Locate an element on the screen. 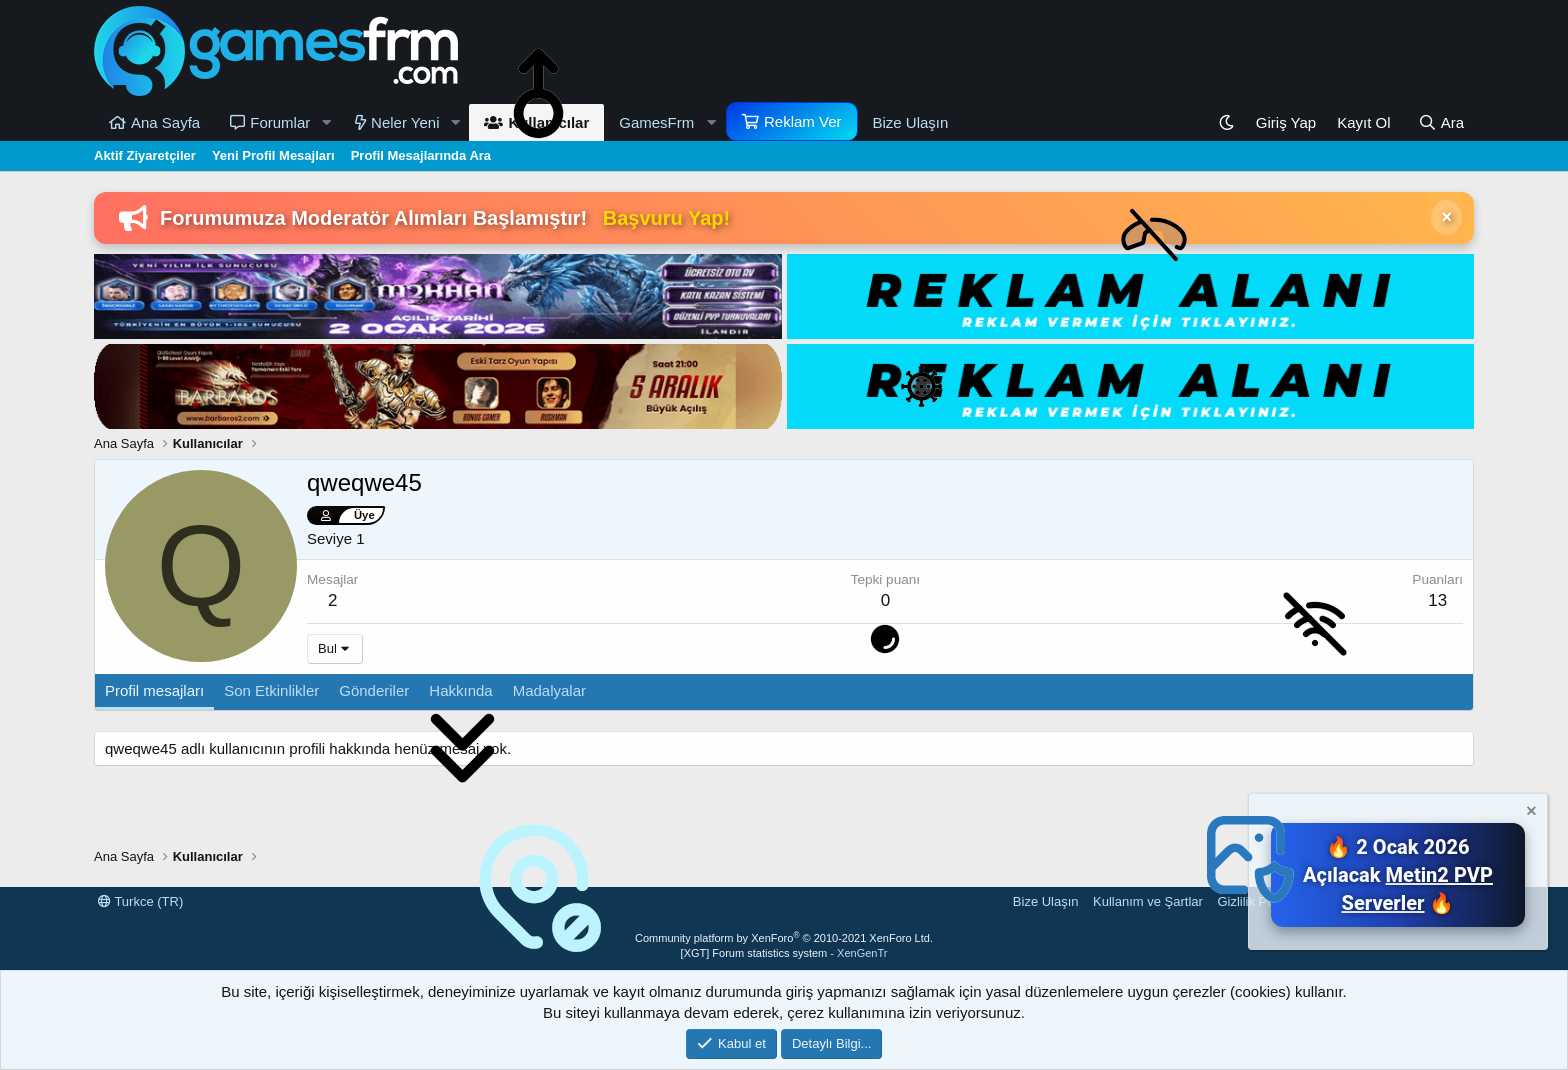  indicates covid-19 or coronavirus-related content is located at coordinates (921, 386).